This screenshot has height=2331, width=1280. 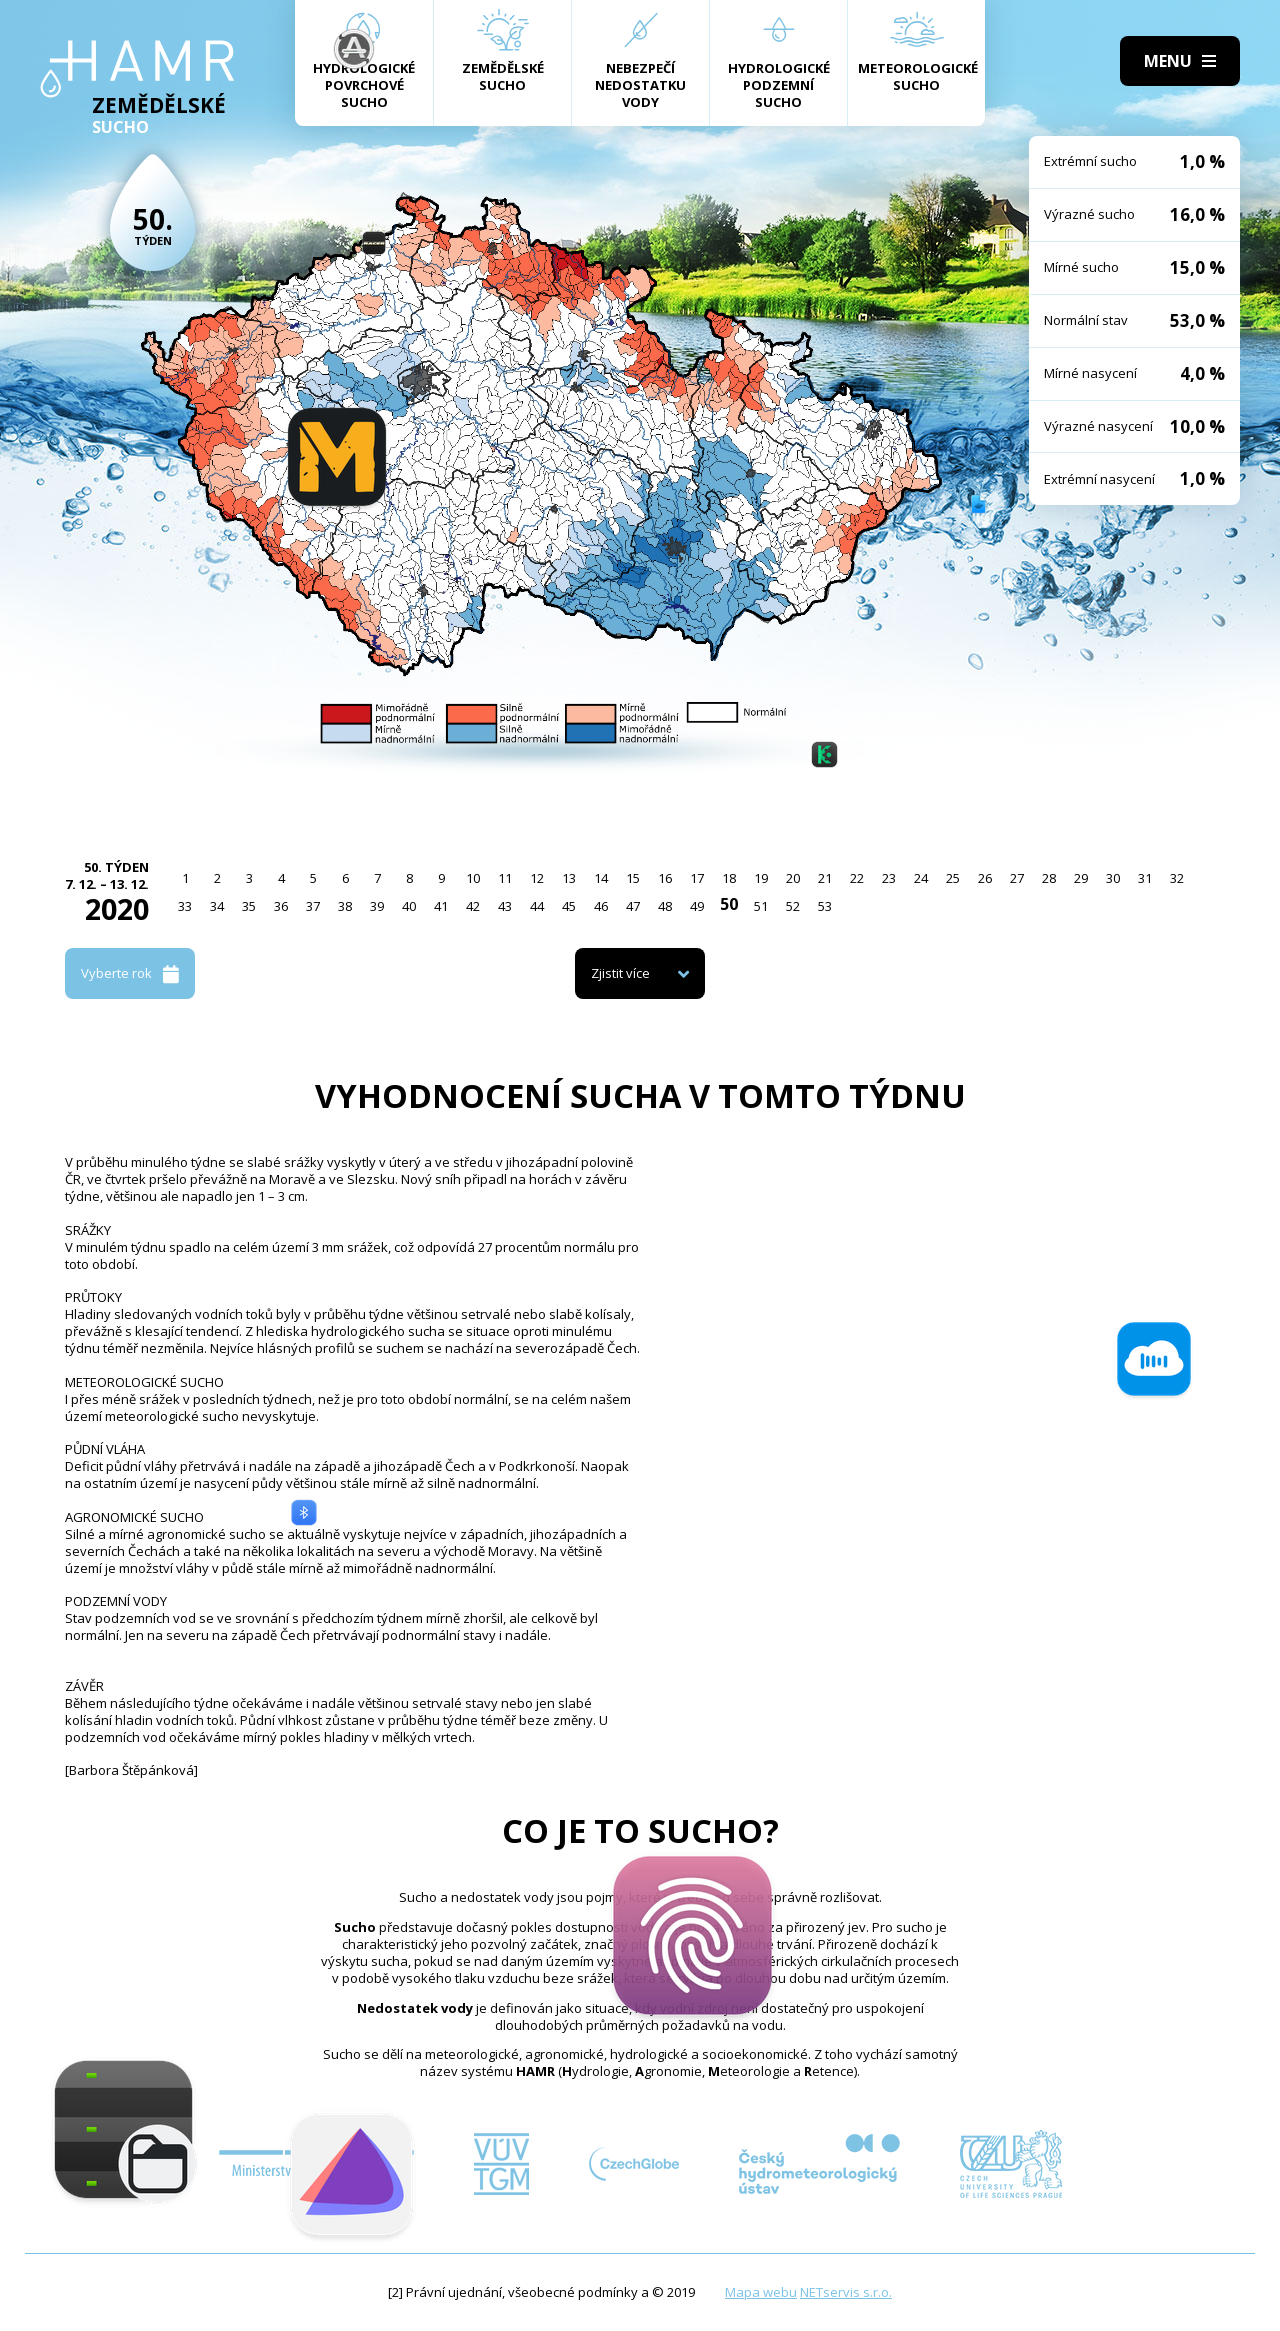 What do you see at coordinates (1154, 1359) in the screenshot?
I see `open qcm cloud music streaming app` at bounding box center [1154, 1359].